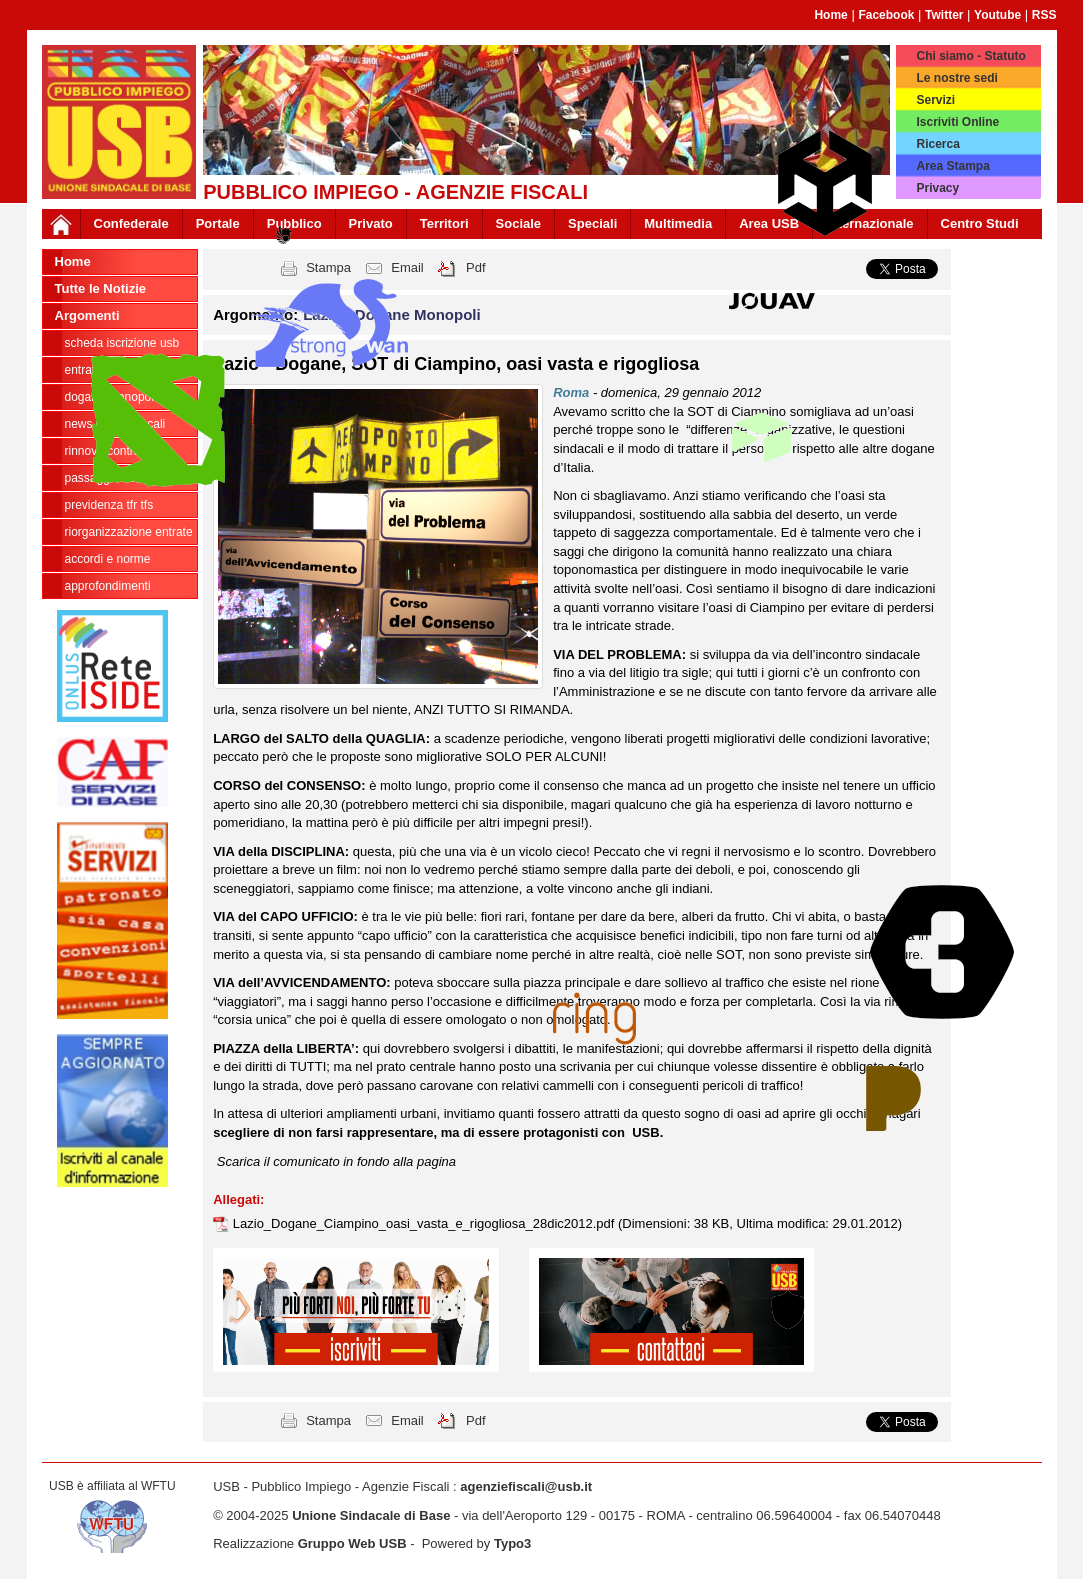  I want to click on open Airtable app, so click(761, 437).